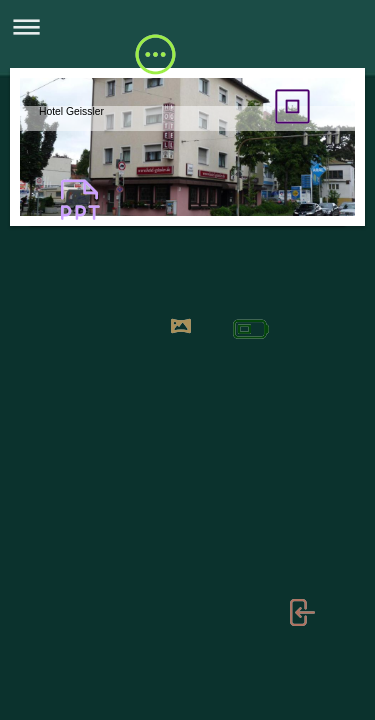 The width and height of the screenshot is (375, 720). Describe the element at coordinates (292, 106) in the screenshot. I see `square payment services logo` at that location.